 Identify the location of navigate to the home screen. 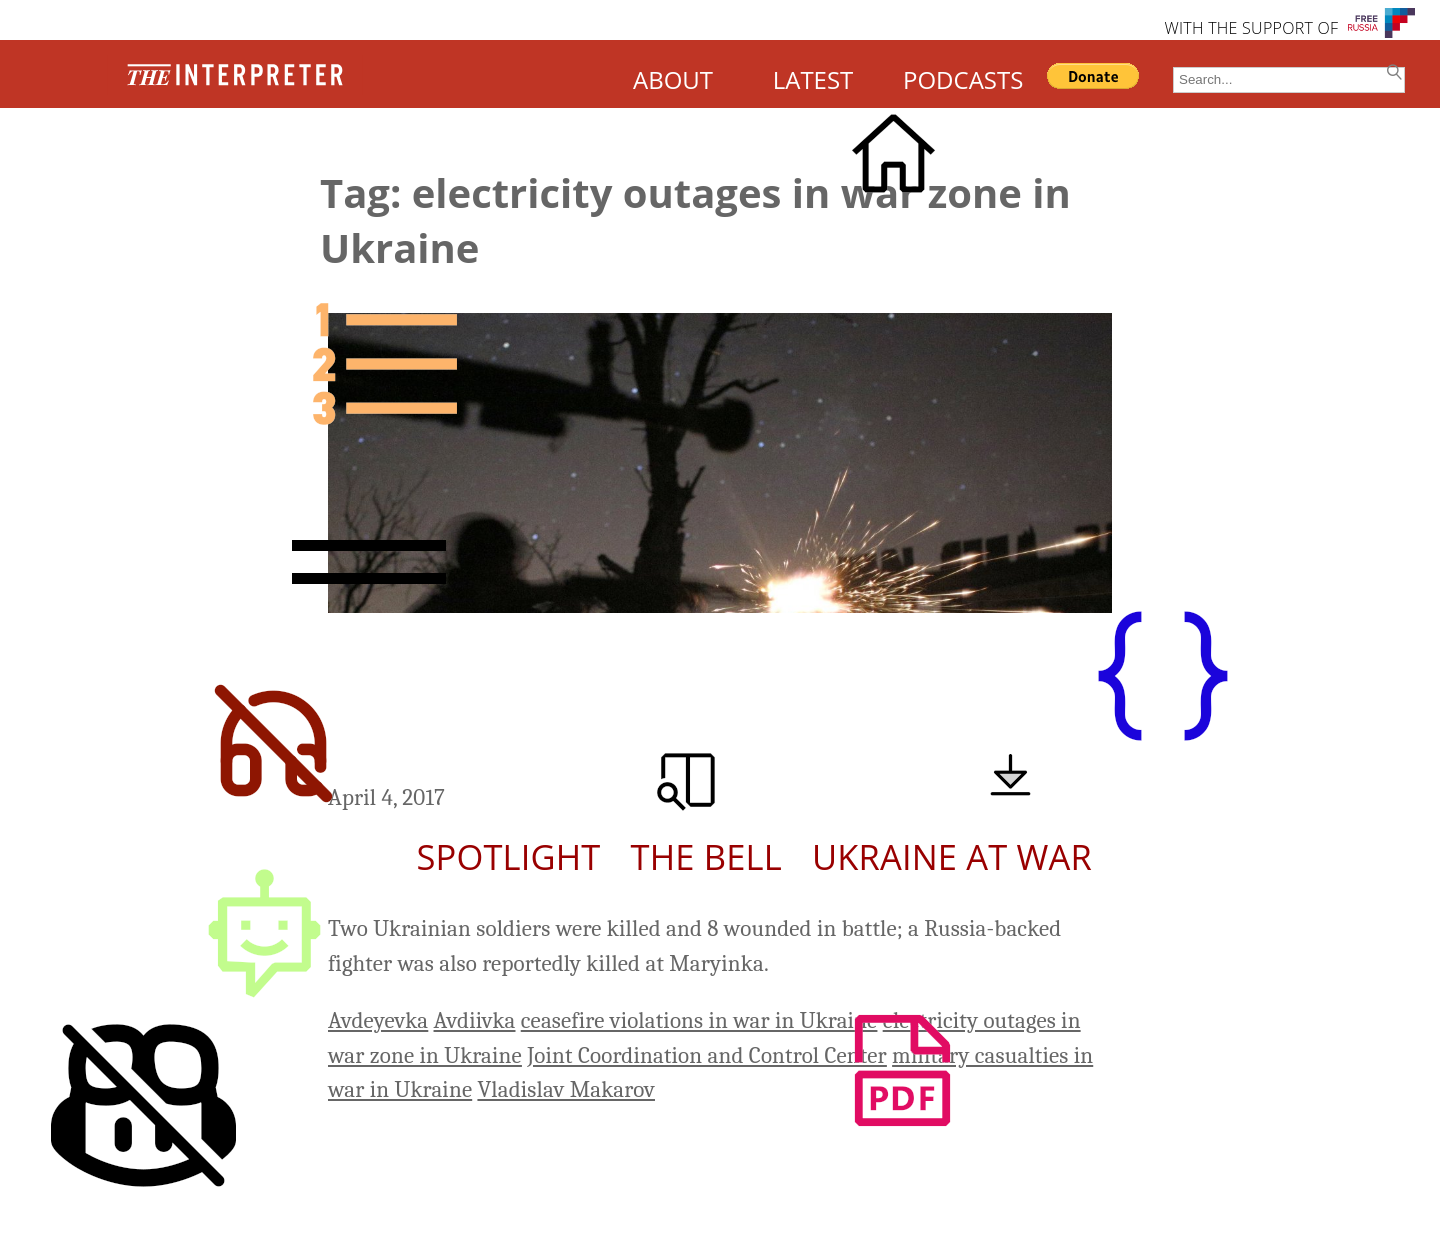
(893, 155).